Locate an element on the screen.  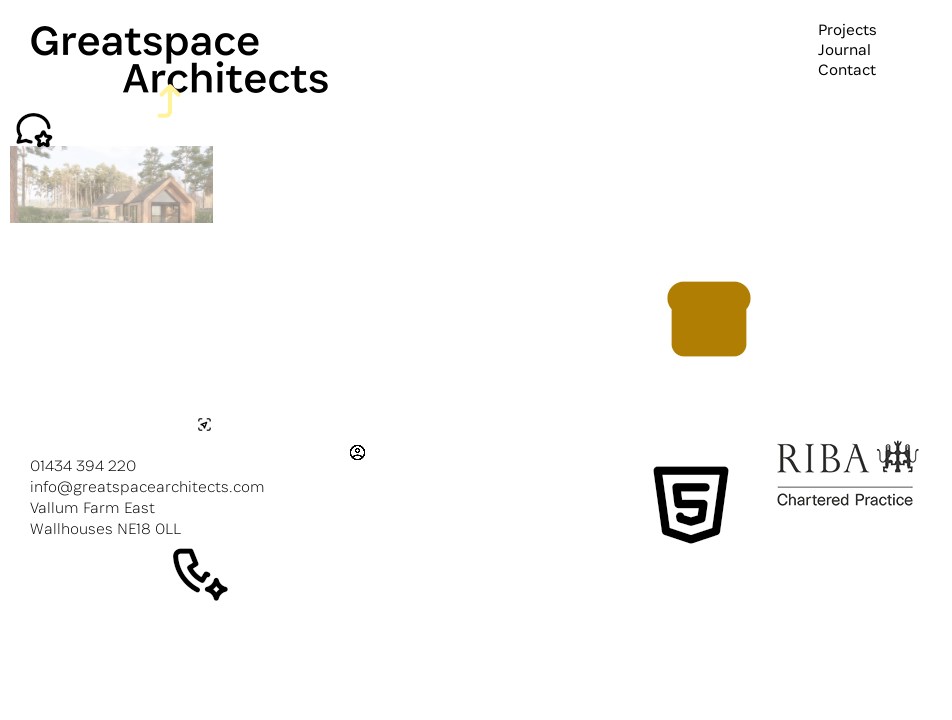
go up one level in navigation is located at coordinates (170, 101).